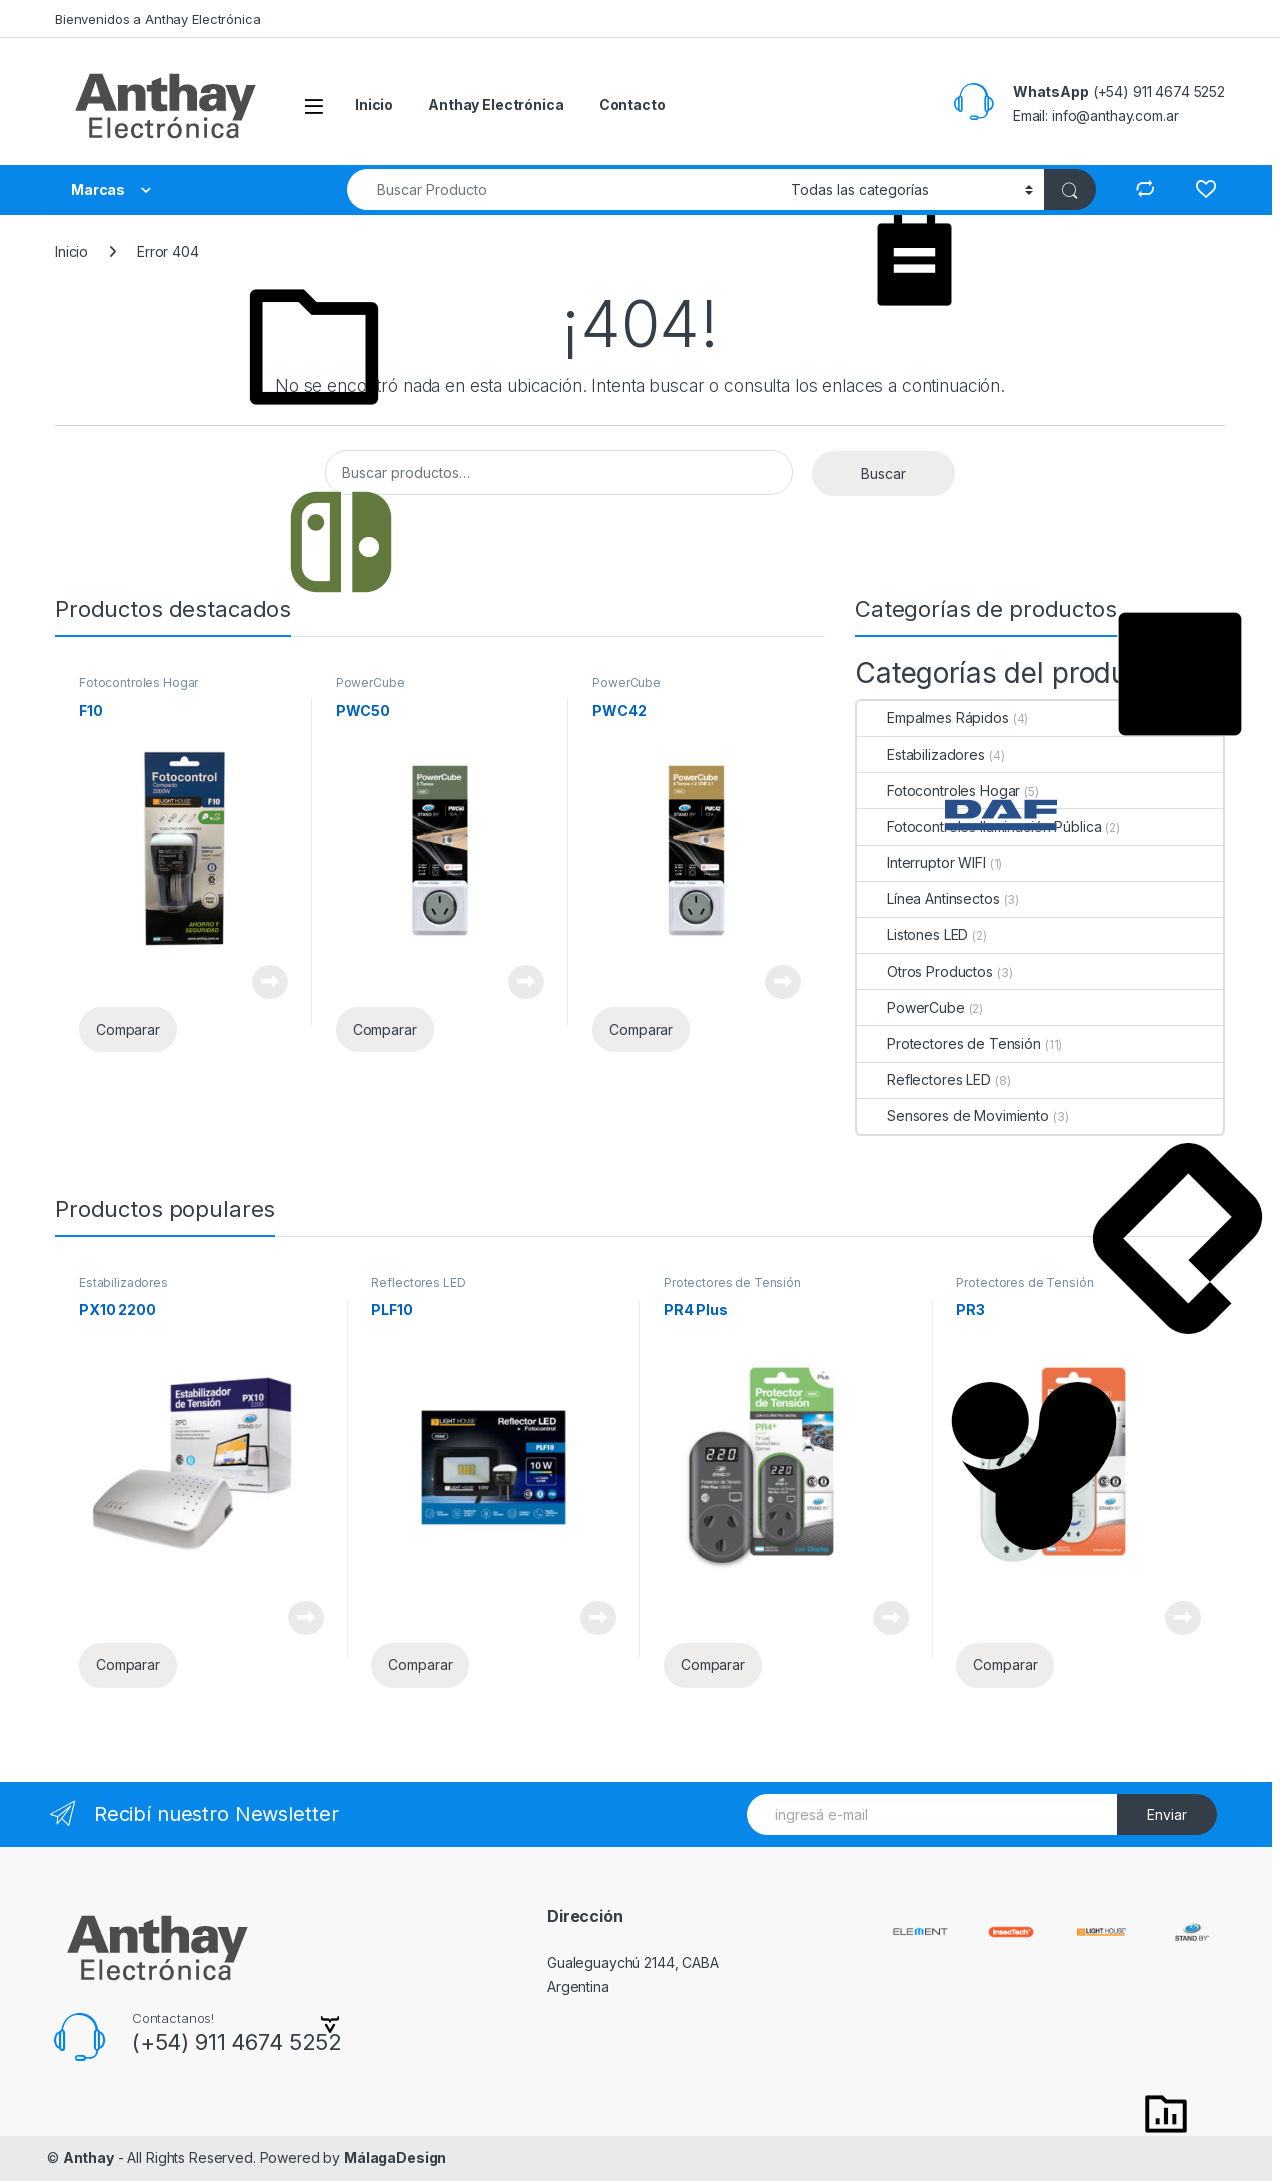 The height and width of the screenshot is (2181, 1280). I want to click on open the Platzi learning platform, so click(1177, 1238).